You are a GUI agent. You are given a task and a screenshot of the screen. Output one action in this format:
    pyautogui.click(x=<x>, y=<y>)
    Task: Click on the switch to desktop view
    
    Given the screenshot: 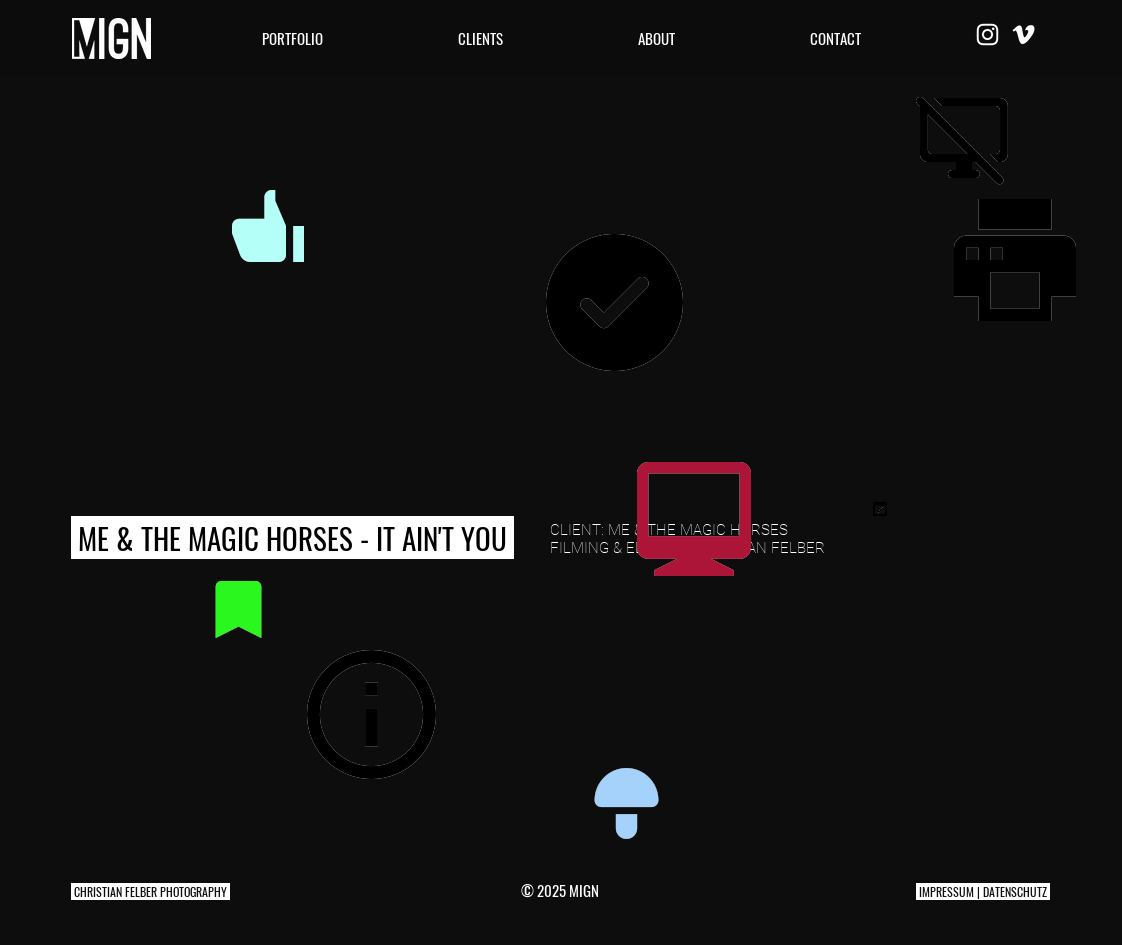 What is the action you would take?
    pyautogui.click(x=694, y=519)
    